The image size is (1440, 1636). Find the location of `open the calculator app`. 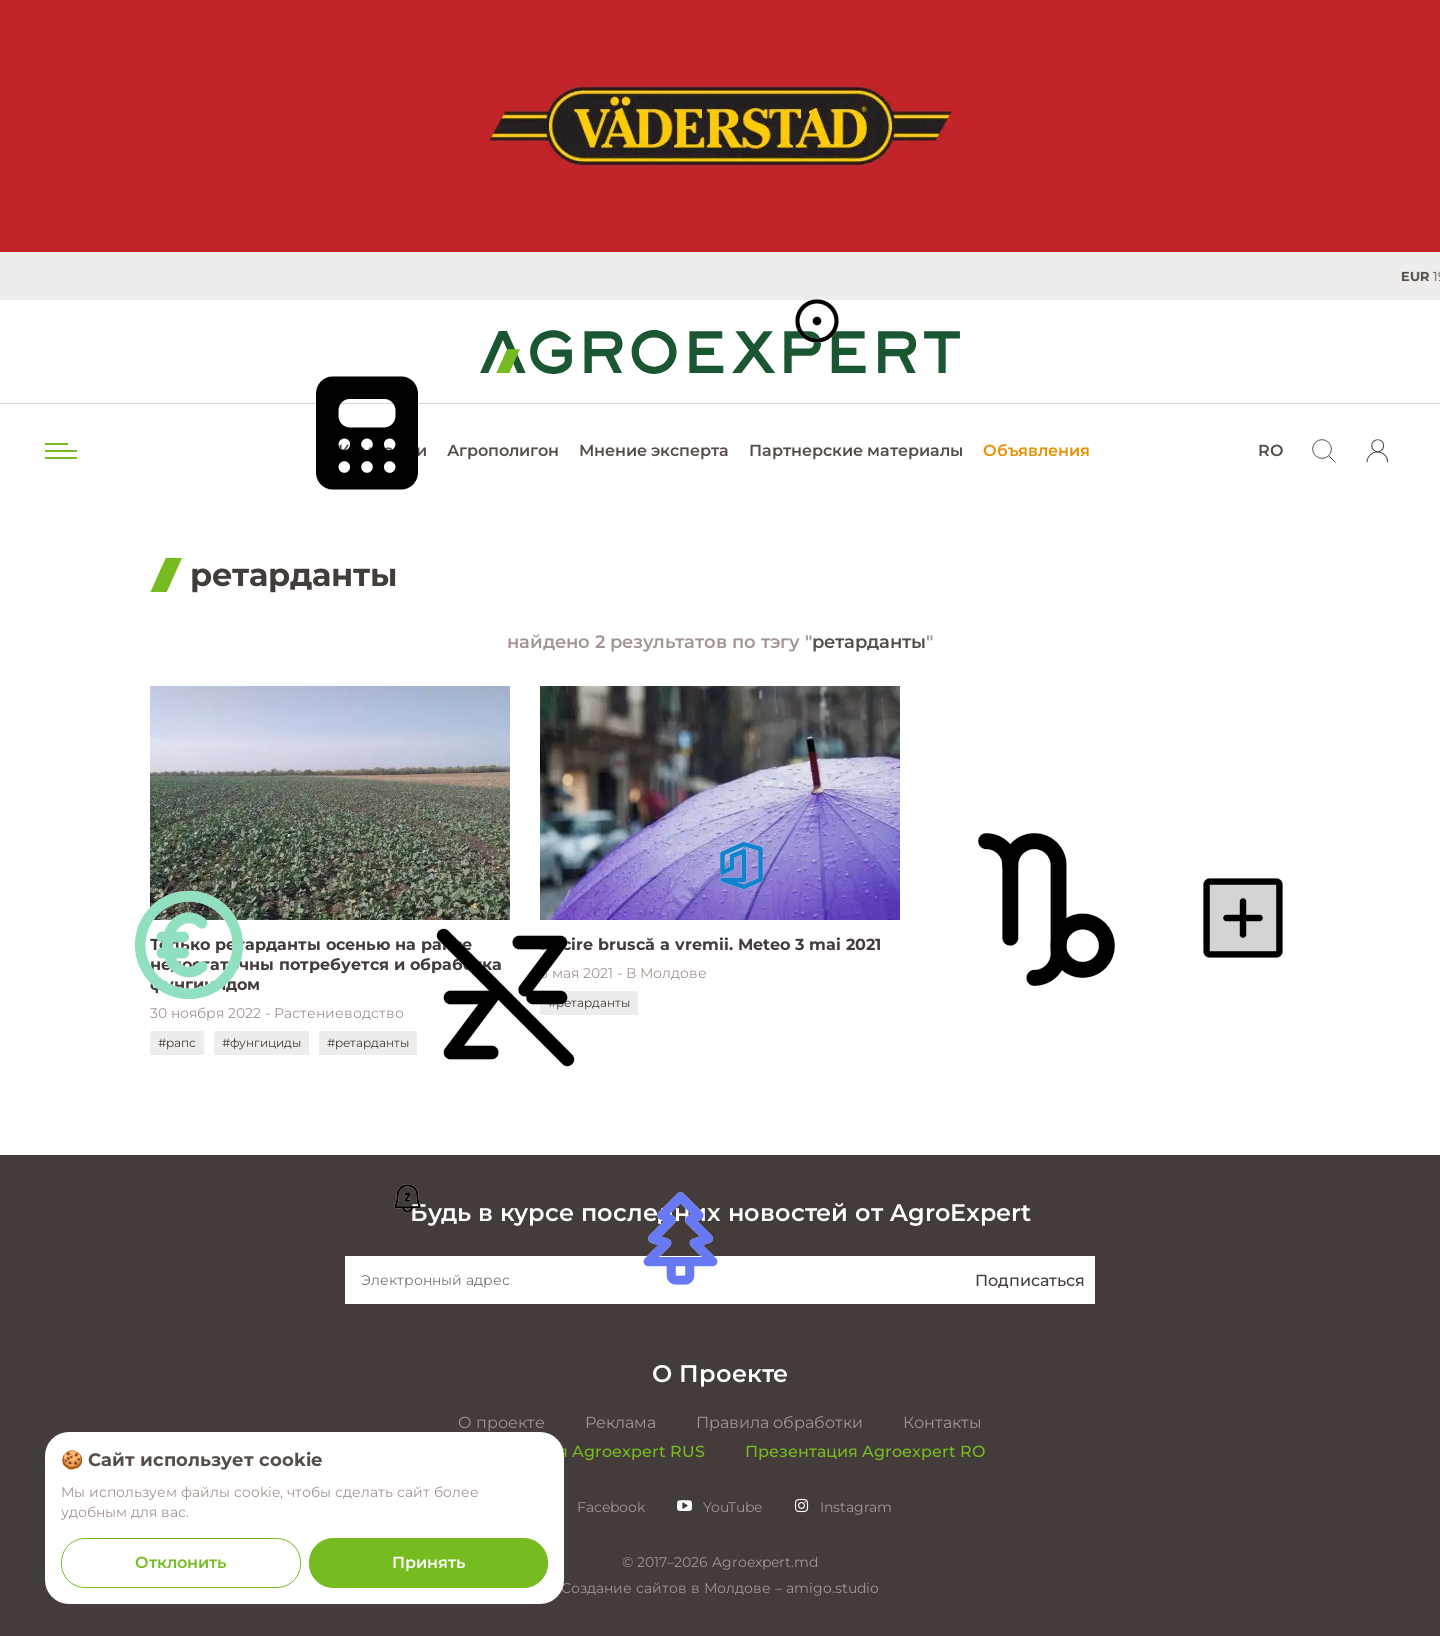

open the calculator app is located at coordinates (367, 433).